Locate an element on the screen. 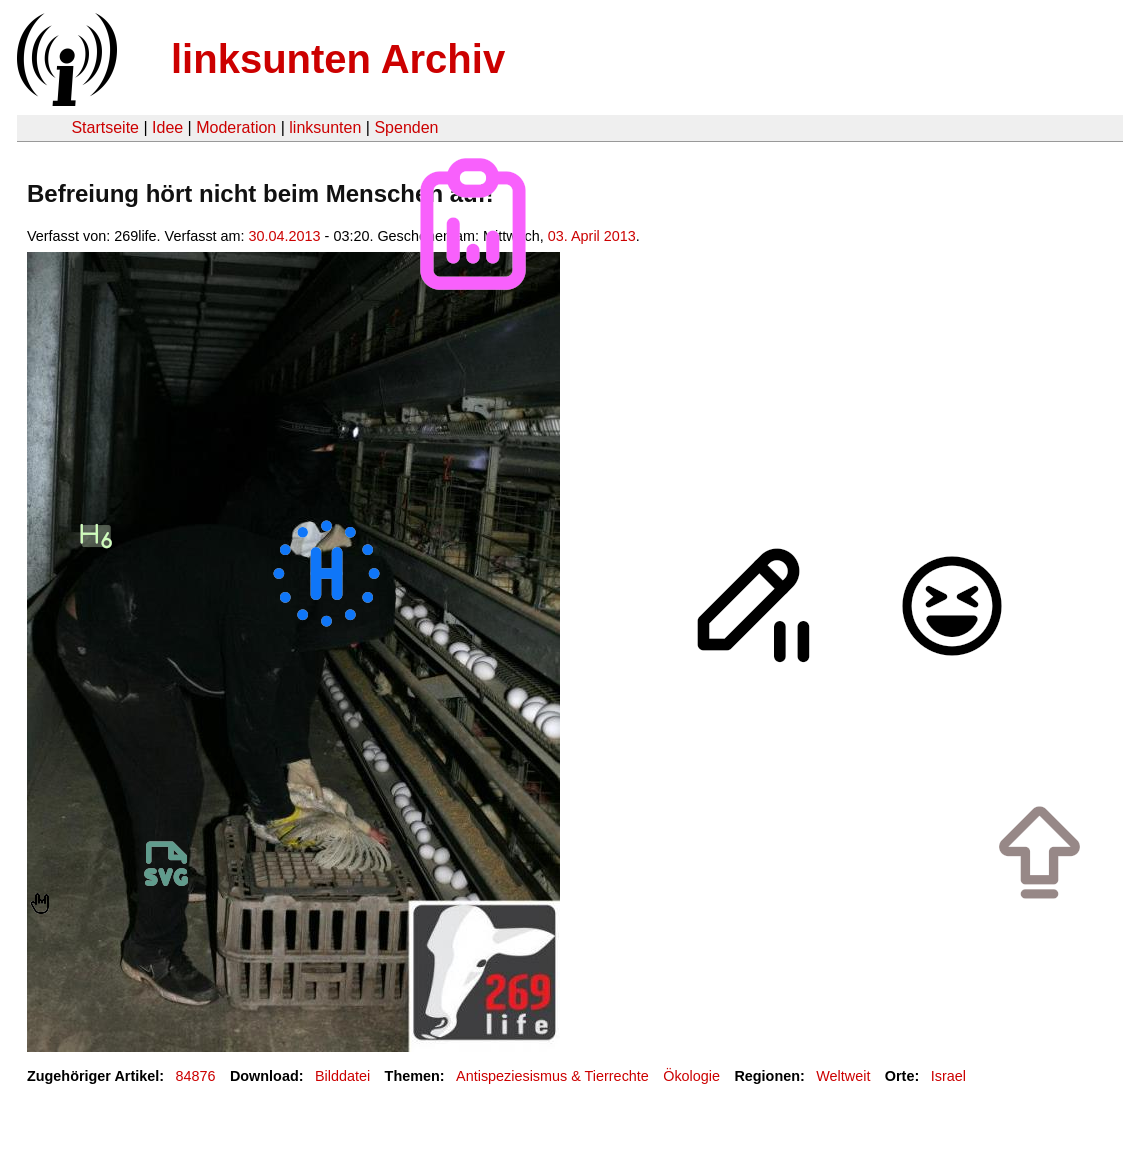 The image size is (1140, 1159). indicates a pending or in-progress hospital/health service is located at coordinates (326, 573).